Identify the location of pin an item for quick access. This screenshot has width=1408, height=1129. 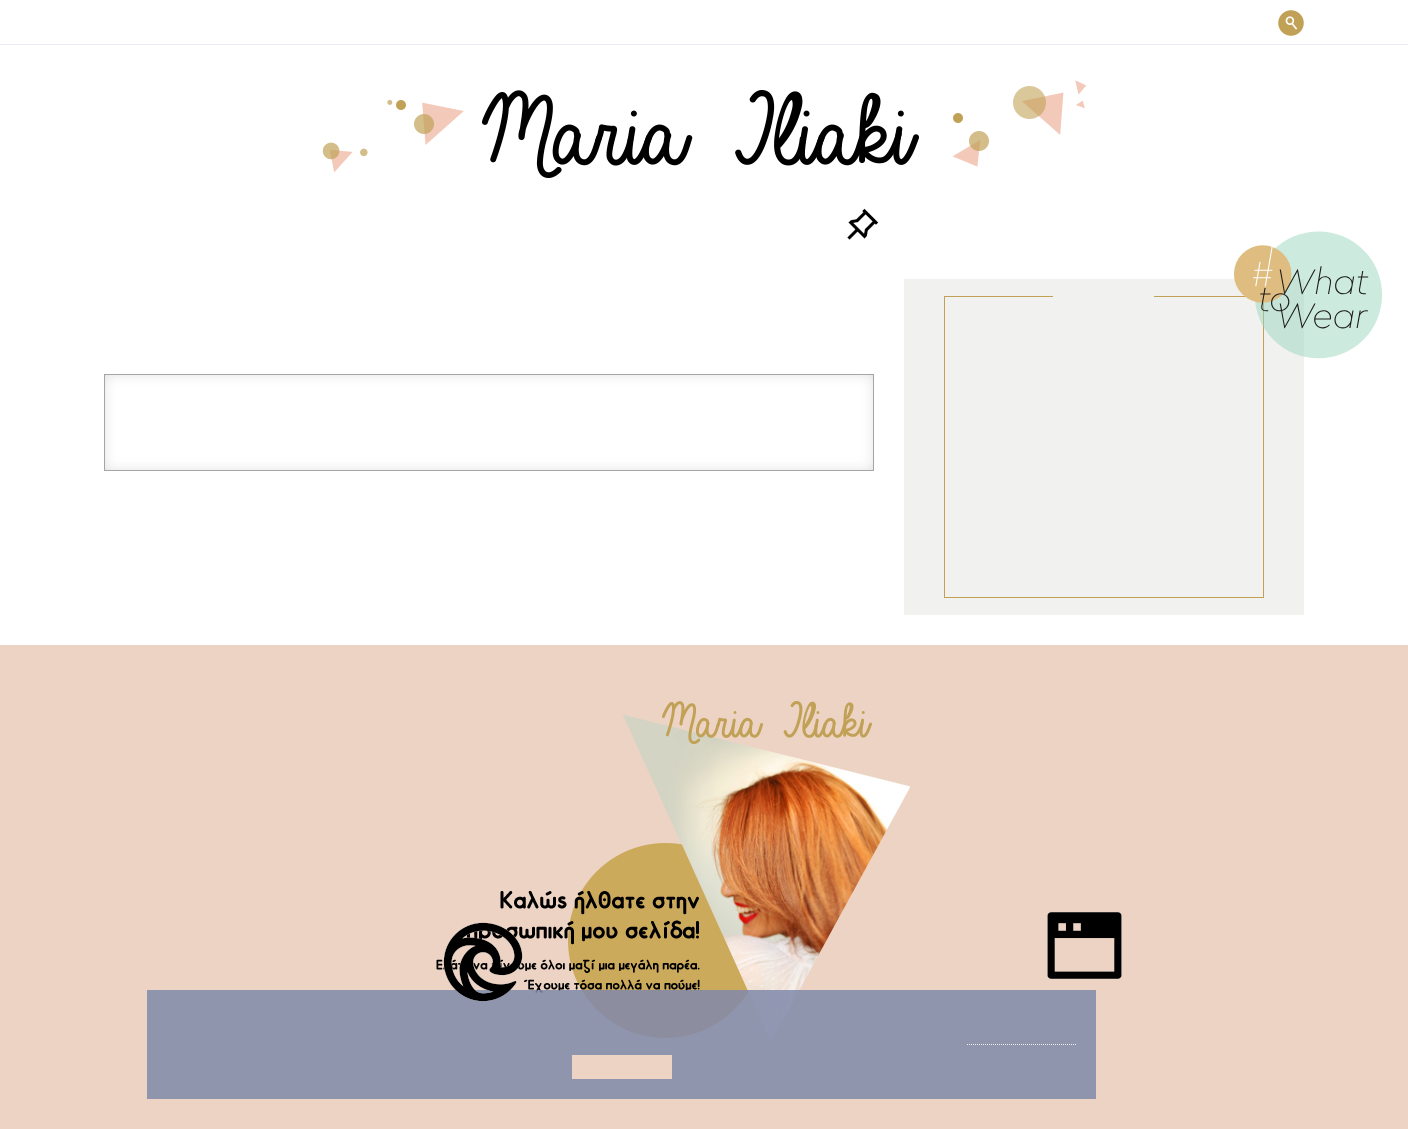
(861, 225).